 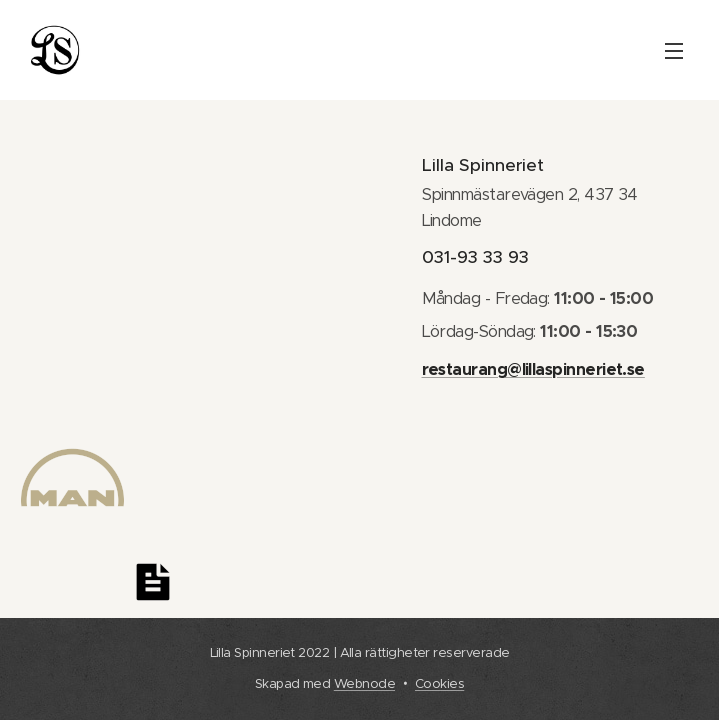 What do you see at coordinates (153, 582) in the screenshot?
I see `view document details` at bounding box center [153, 582].